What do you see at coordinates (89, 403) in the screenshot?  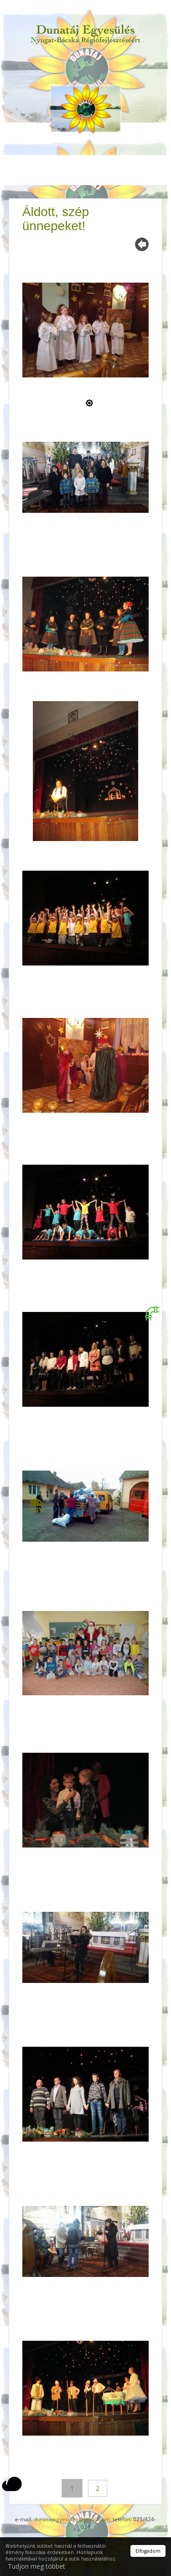 I see `adjust screen brightness` at bounding box center [89, 403].